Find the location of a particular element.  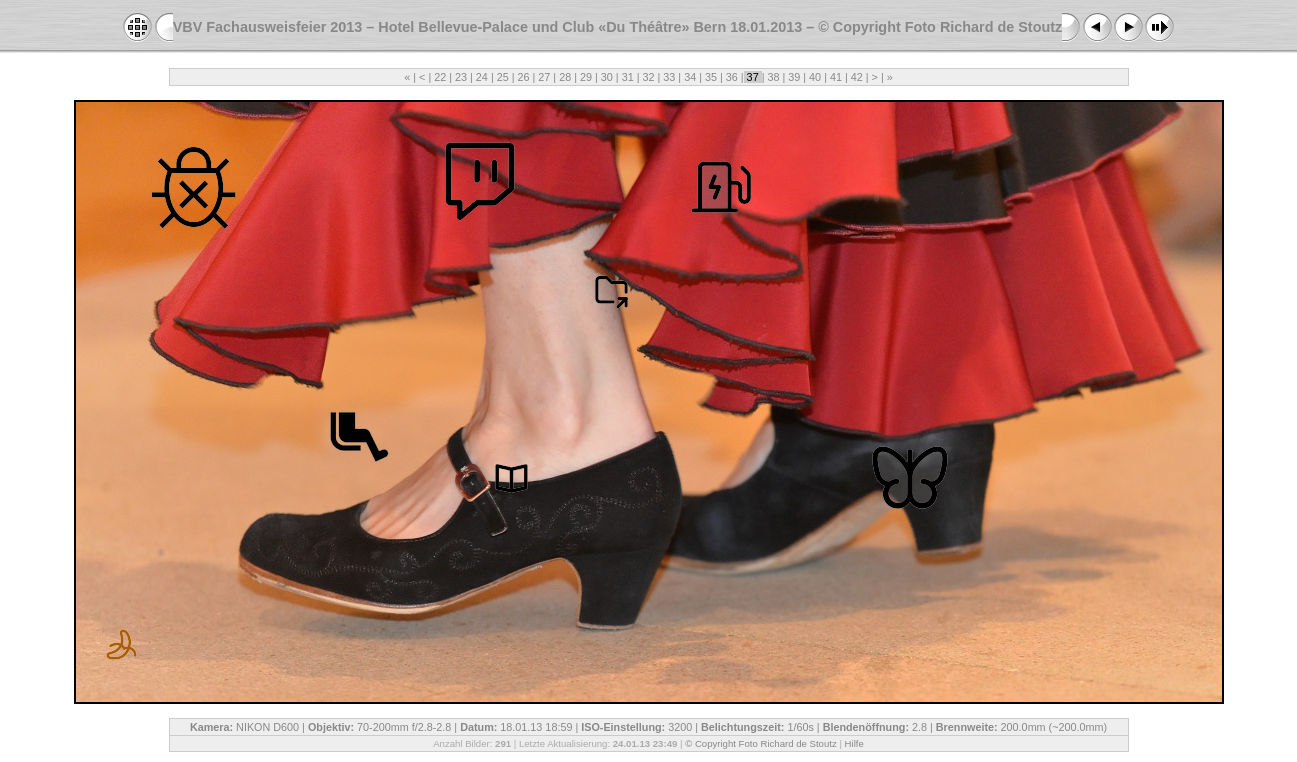

select extra legroom seating option is located at coordinates (358, 437).